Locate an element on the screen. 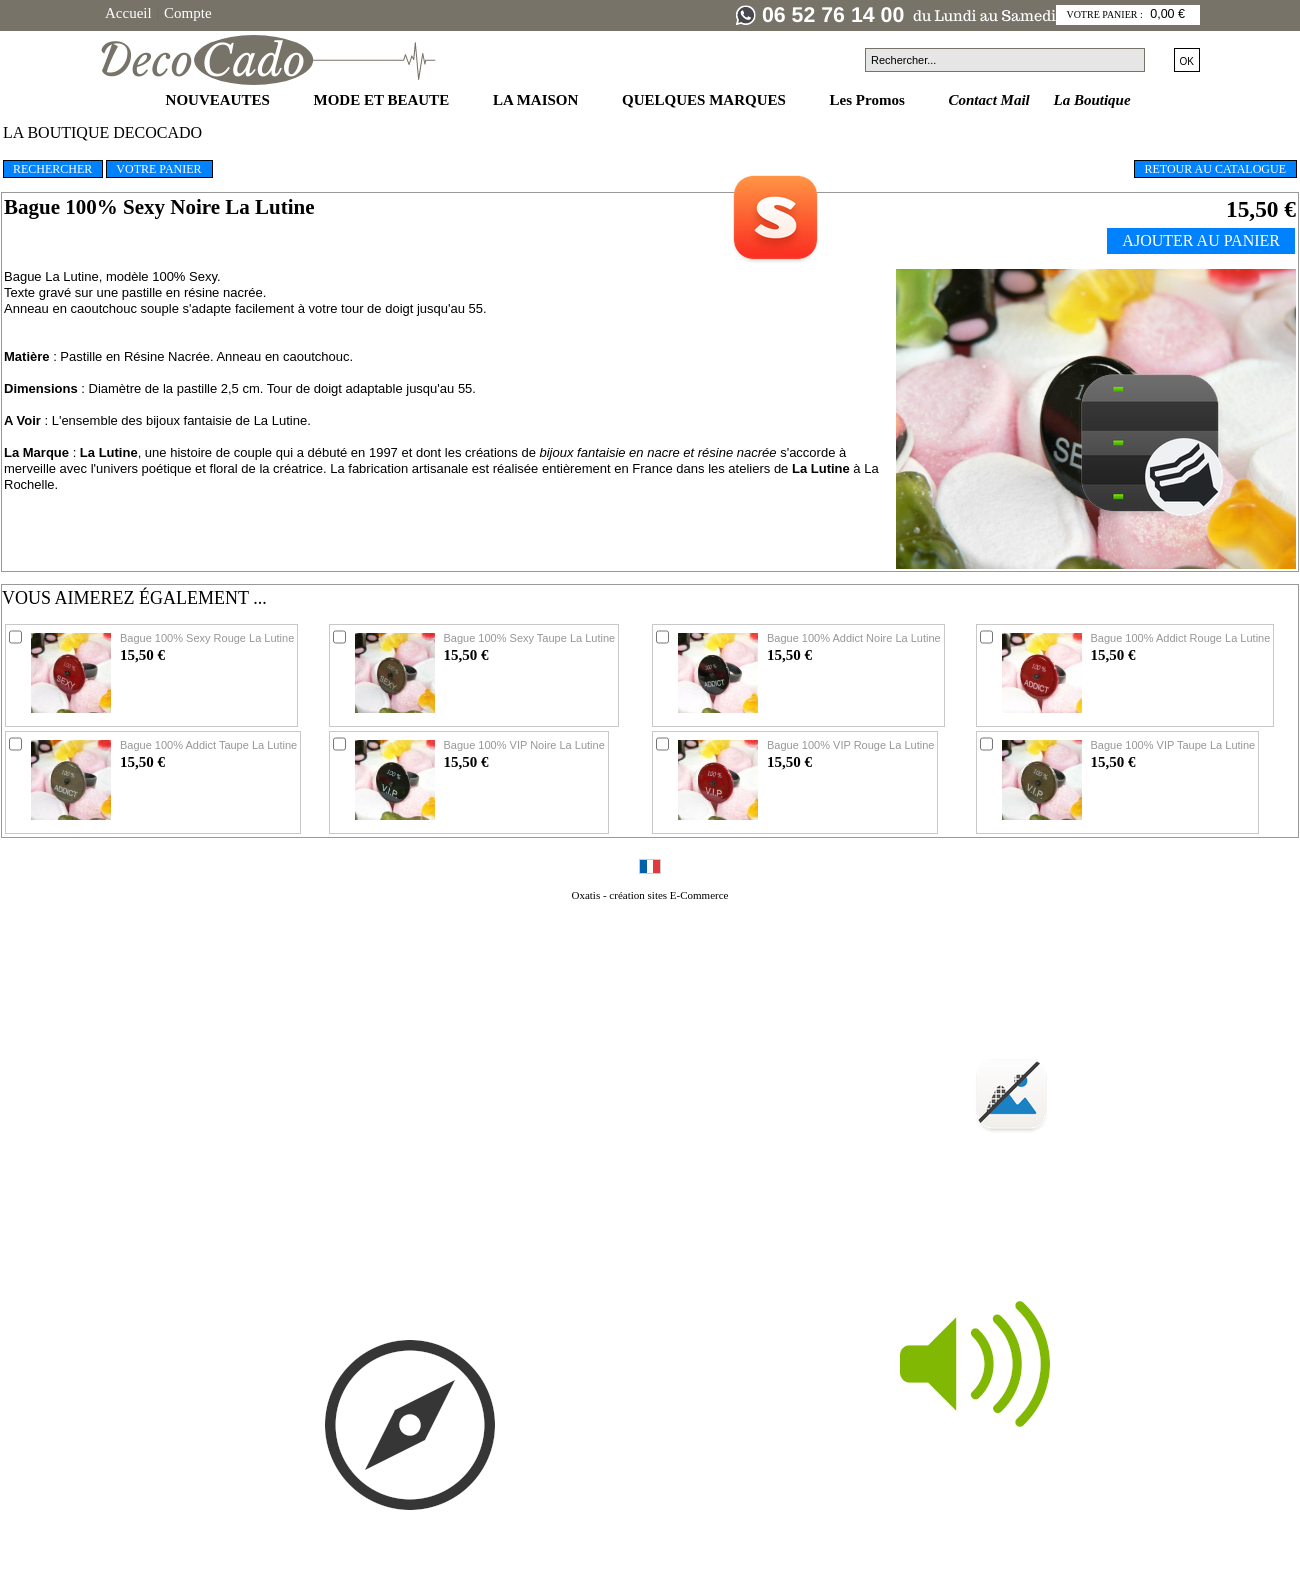  open the default web browser is located at coordinates (410, 1425).